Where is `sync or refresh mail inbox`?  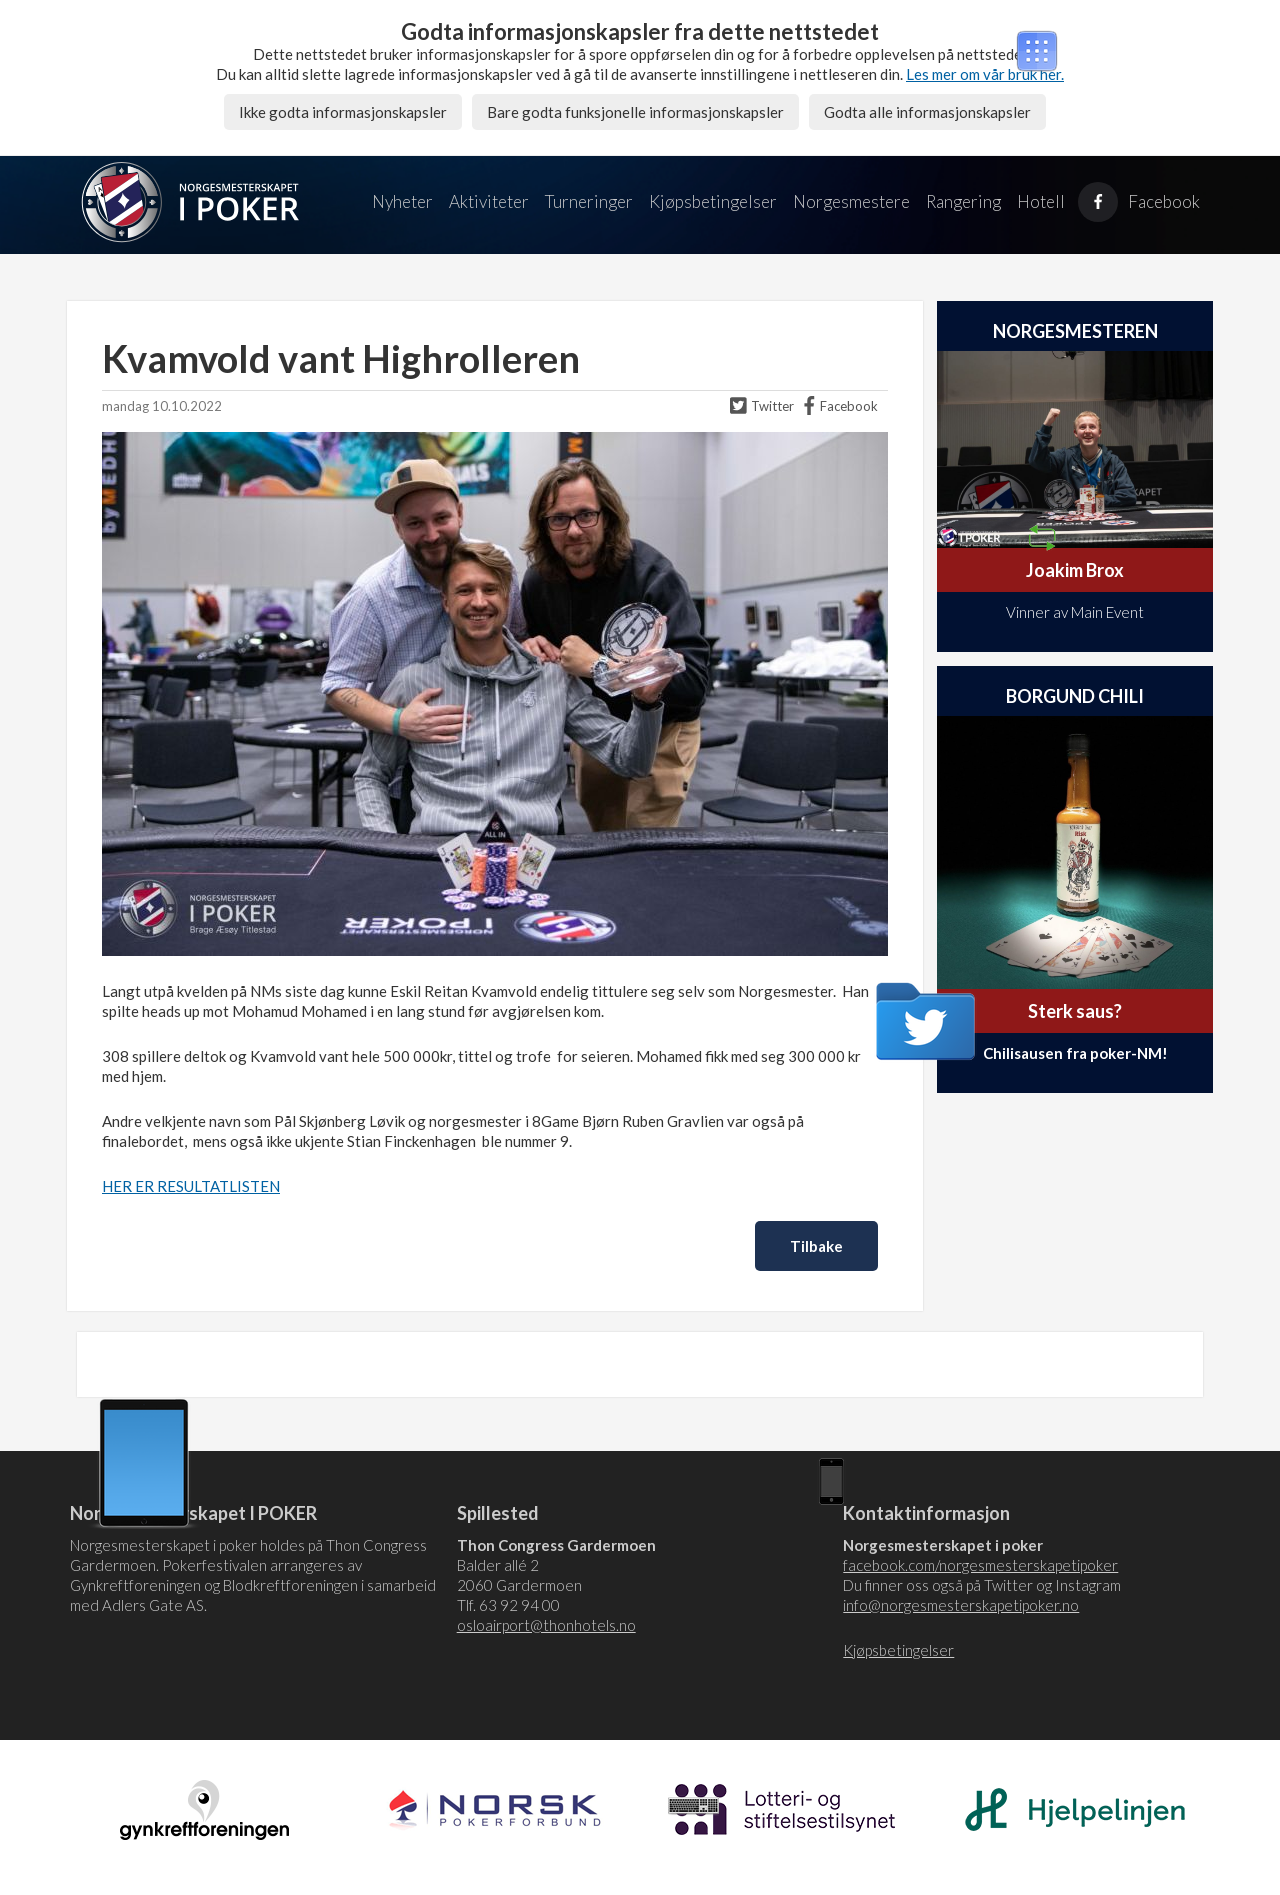 sync or refresh mail inbox is located at coordinates (1042, 537).